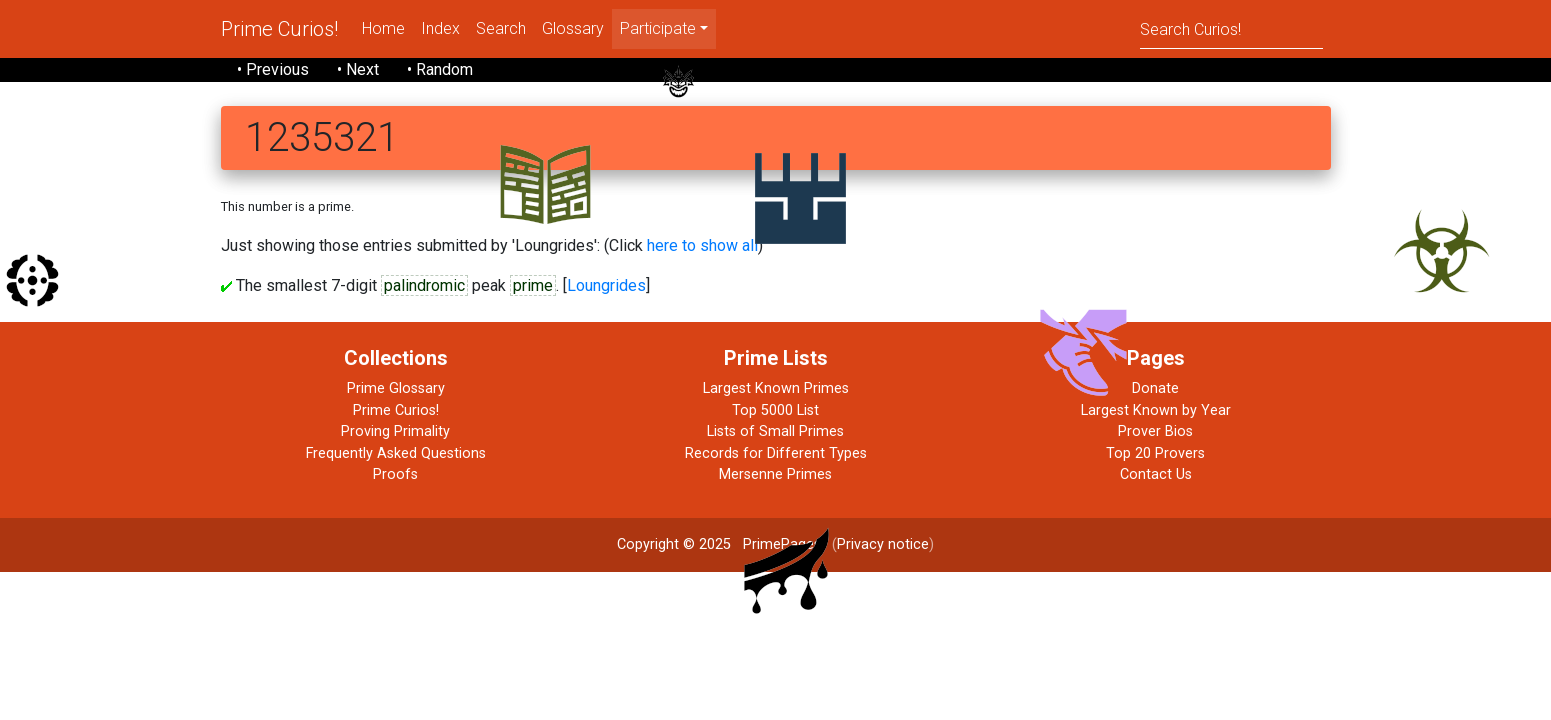  Describe the element at coordinates (1083, 352) in the screenshot. I see `indicates a trip hazard or stumble` at that location.